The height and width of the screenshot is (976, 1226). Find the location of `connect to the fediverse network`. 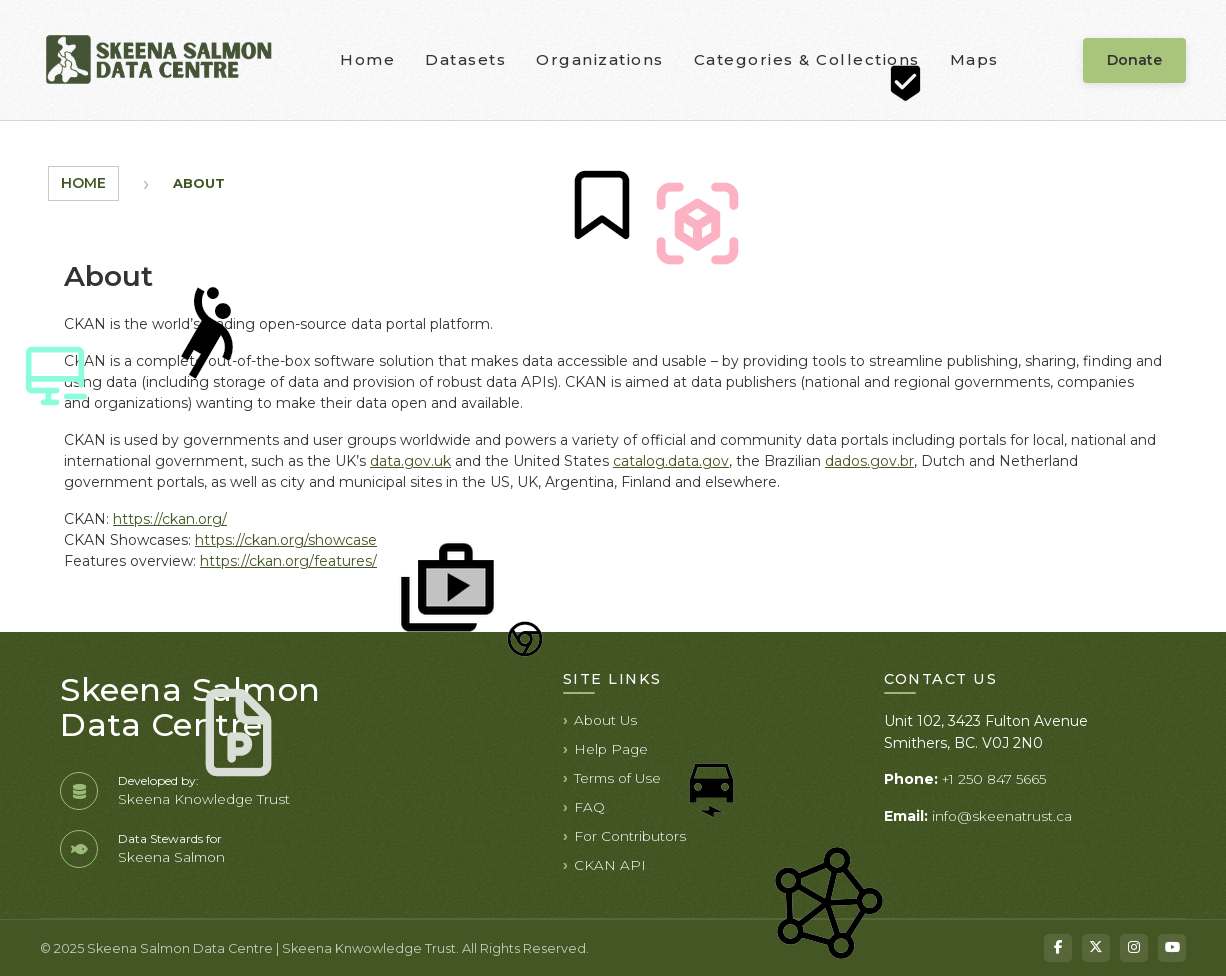

connect to the fediverse network is located at coordinates (827, 903).